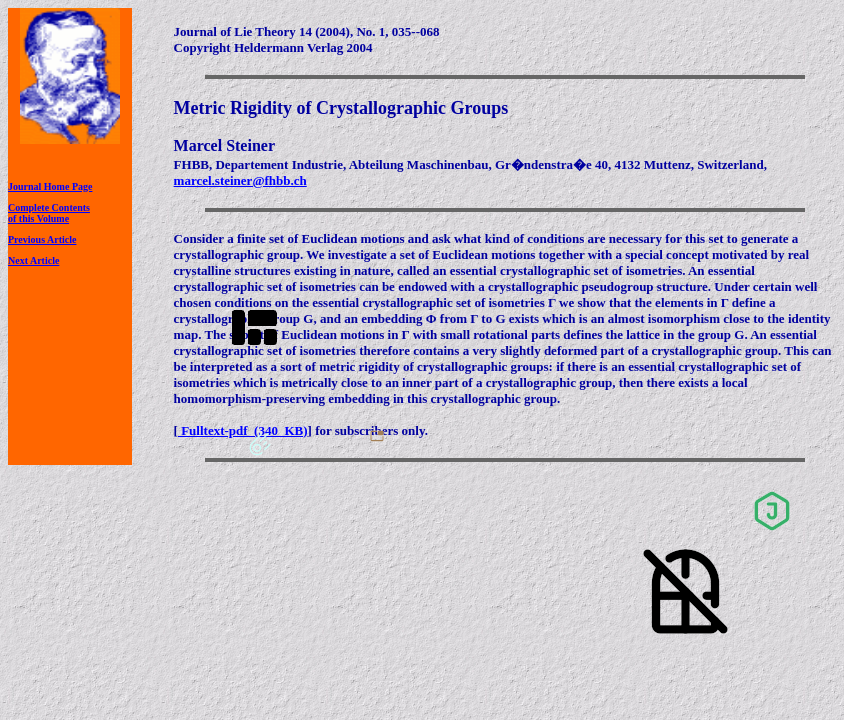 The image size is (844, 720). What do you see at coordinates (260, 444) in the screenshot?
I see `indicates a crash or system error` at bounding box center [260, 444].